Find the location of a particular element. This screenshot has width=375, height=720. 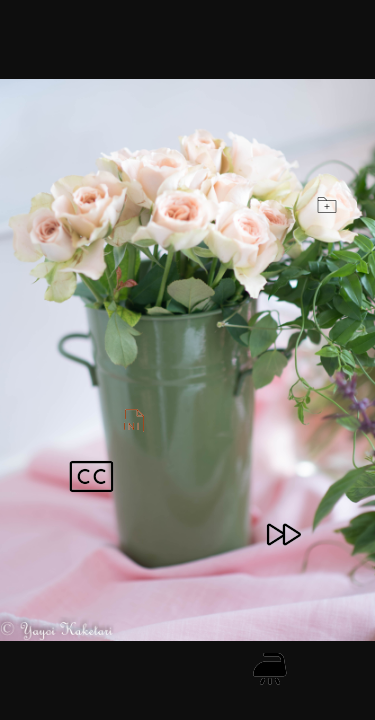

enable closed captions for video content is located at coordinates (91, 476).